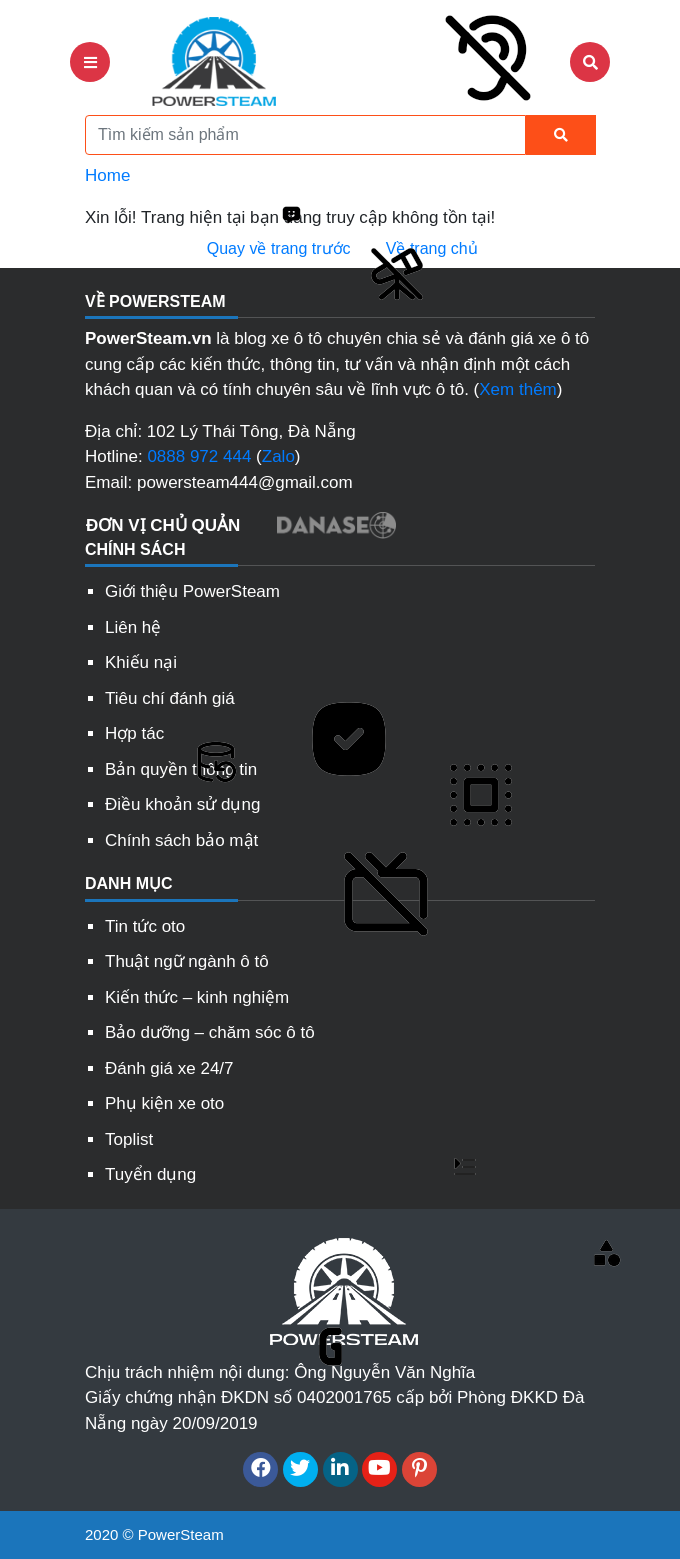 The height and width of the screenshot is (1559, 680). What do you see at coordinates (606, 1252) in the screenshot?
I see `browse or filter by category` at bounding box center [606, 1252].